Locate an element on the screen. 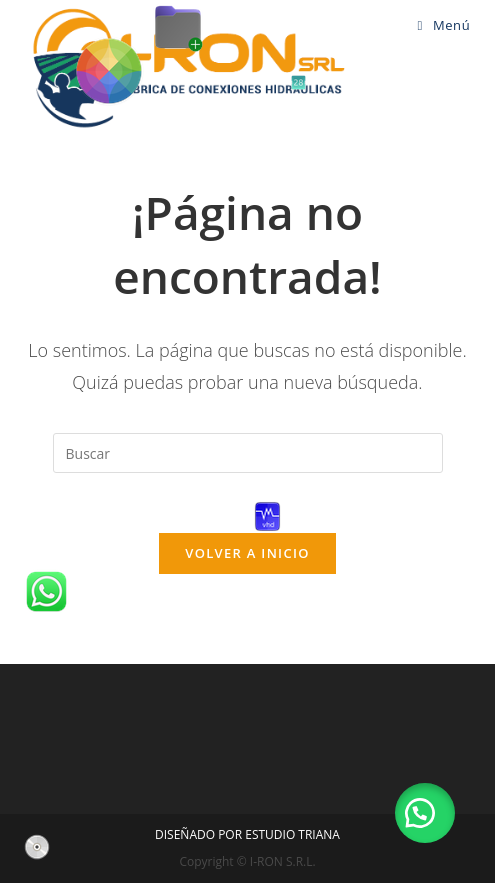  open WhatsApp messaging app is located at coordinates (46, 591).